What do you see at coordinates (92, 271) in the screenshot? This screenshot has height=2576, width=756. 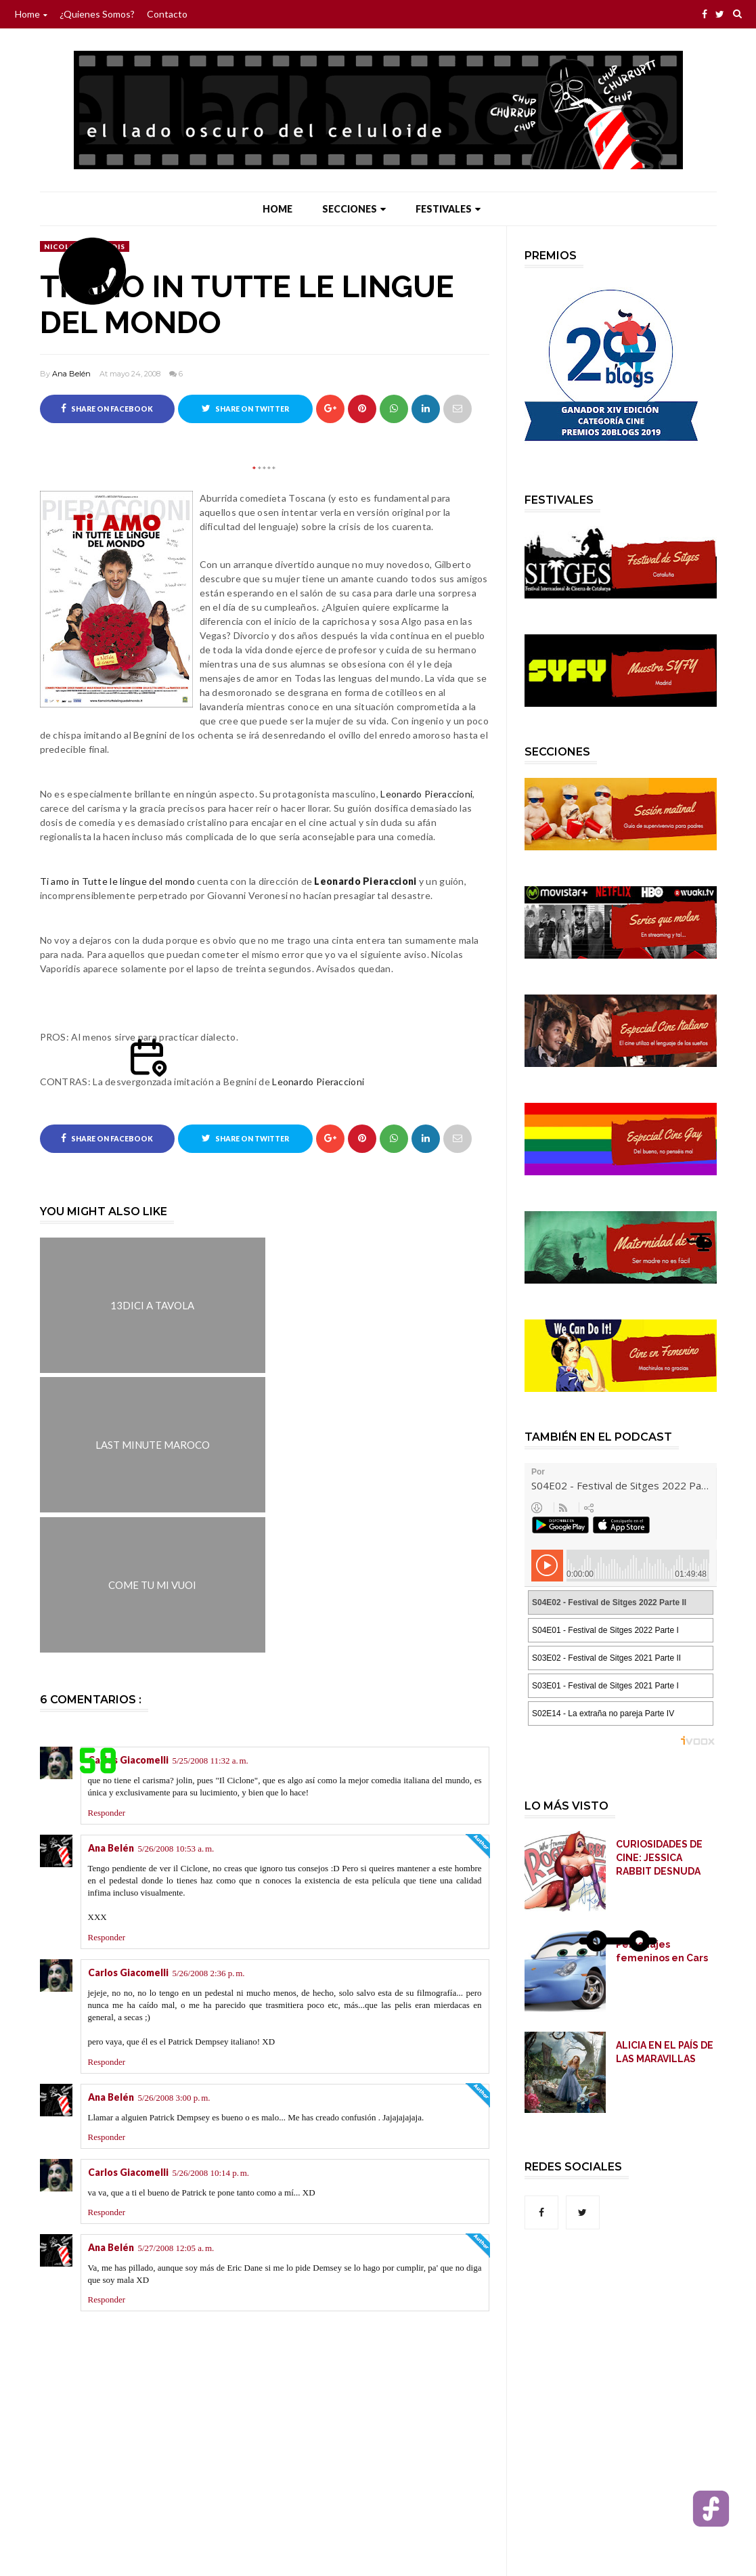 I see `apply inner shadow effect to bottom-right corner` at bounding box center [92, 271].